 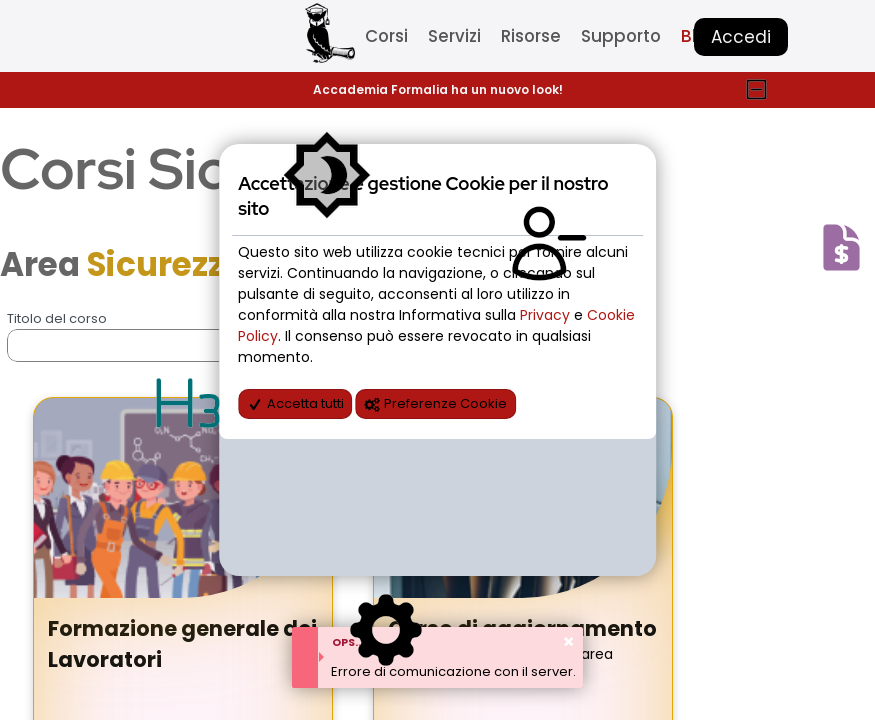 I want to click on access settings or preferences, so click(x=386, y=630).